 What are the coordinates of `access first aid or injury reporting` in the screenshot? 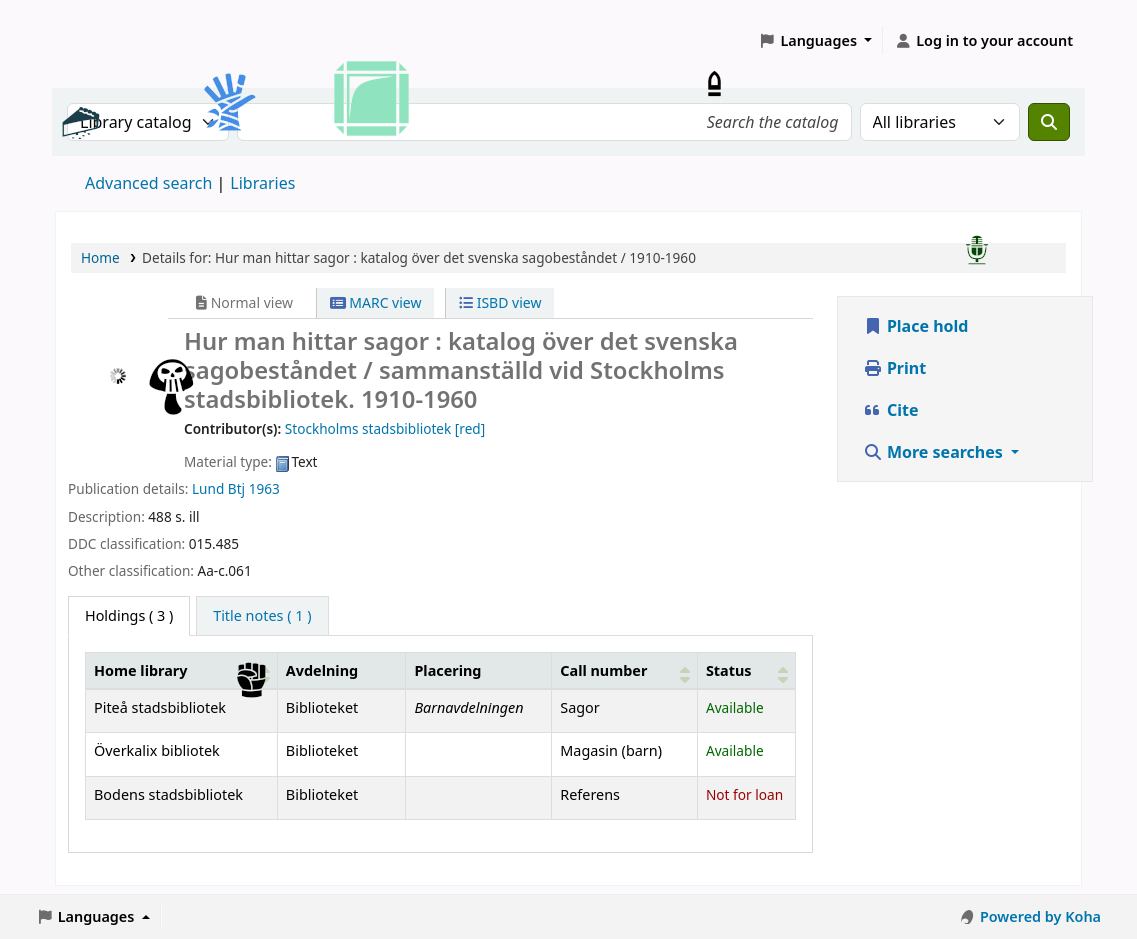 It's located at (230, 102).